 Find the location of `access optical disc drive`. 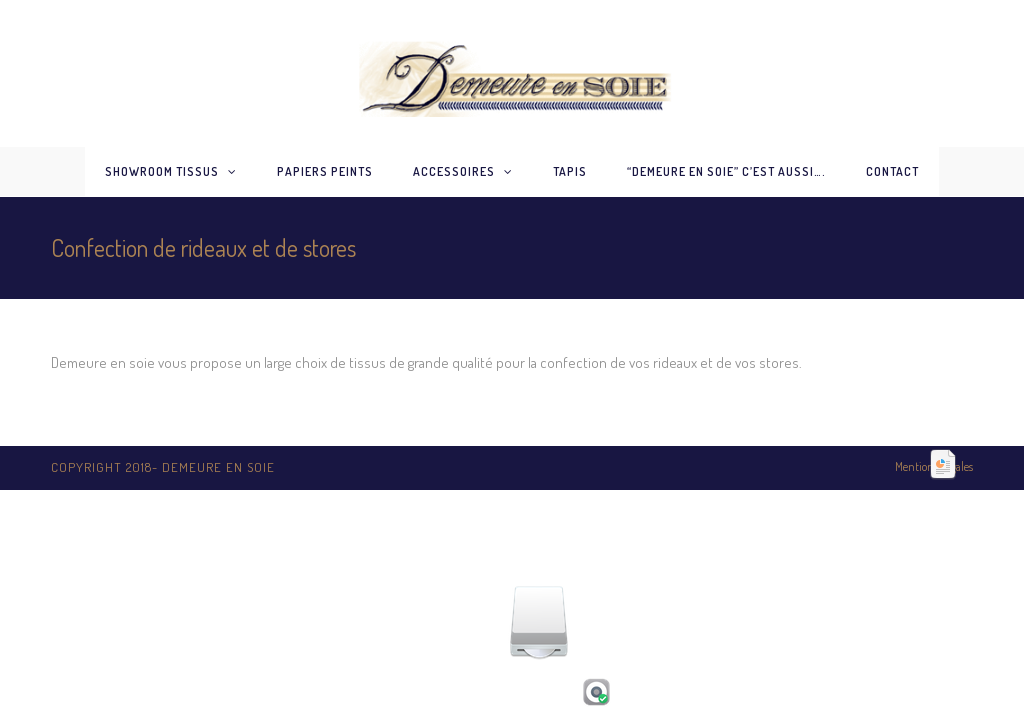

access optical disc drive is located at coordinates (537, 623).